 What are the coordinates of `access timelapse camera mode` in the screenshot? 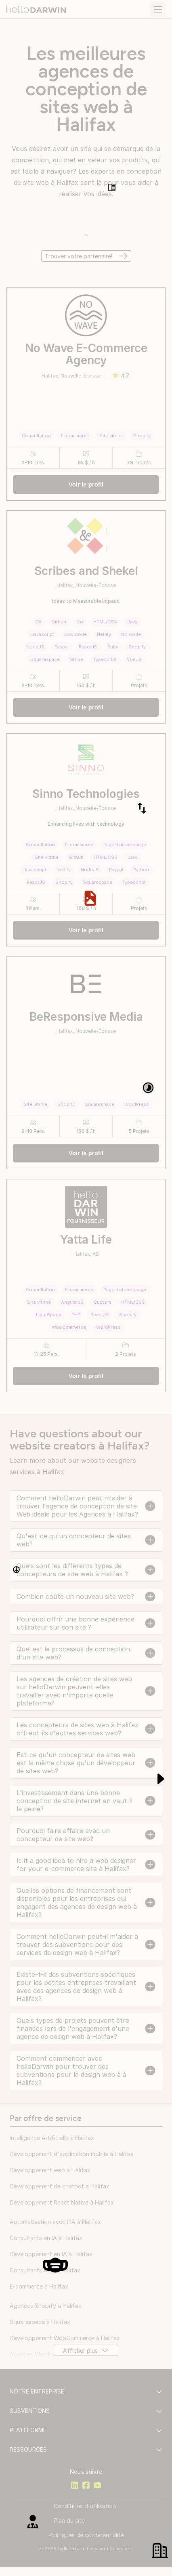 It's located at (148, 1088).